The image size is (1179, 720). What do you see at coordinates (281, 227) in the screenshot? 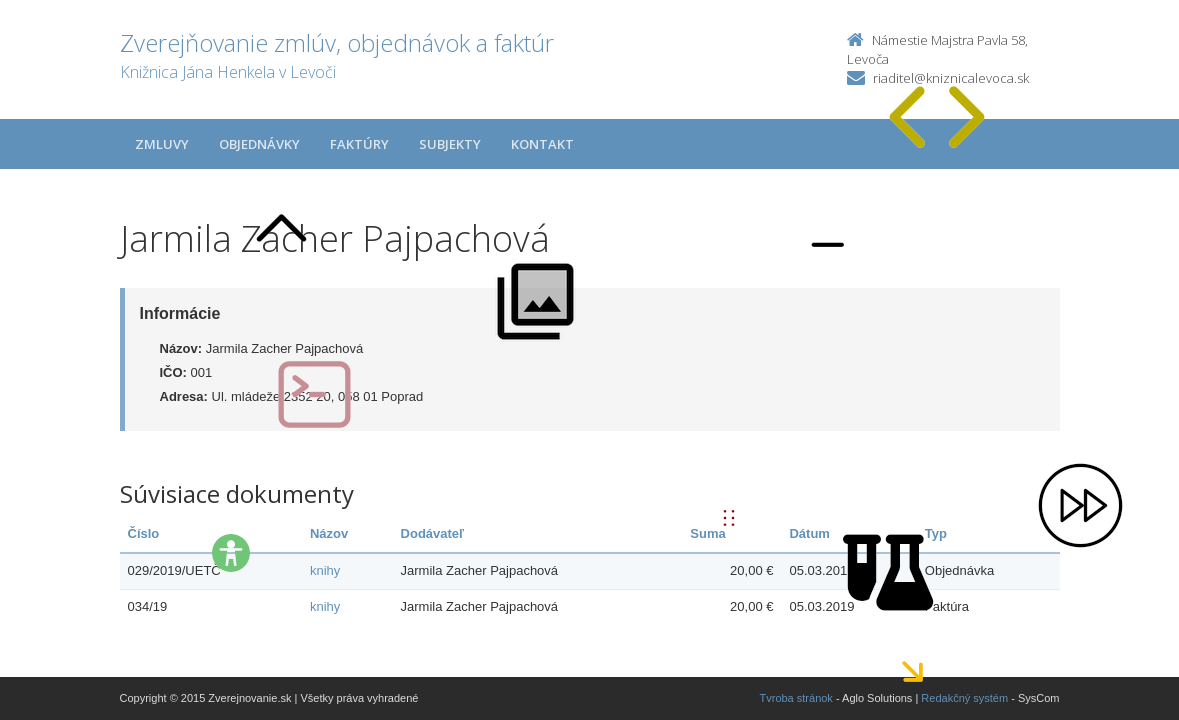
I see `collapse an expanded section` at bounding box center [281, 227].